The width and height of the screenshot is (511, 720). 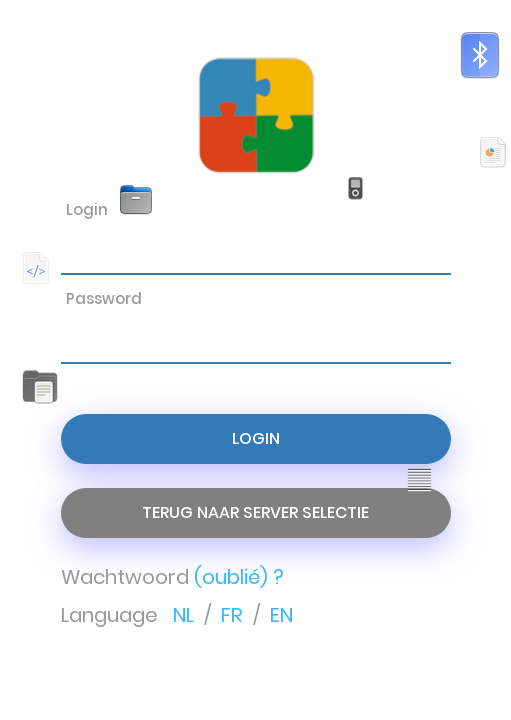 What do you see at coordinates (493, 152) in the screenshot?
I see `open a presentation file` at bounding box center [493, 152].